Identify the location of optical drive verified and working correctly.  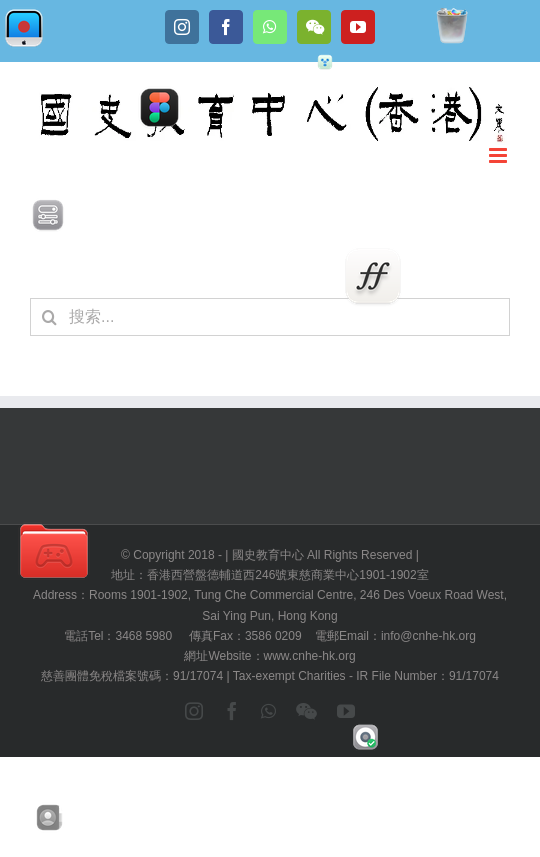
(365, 737).